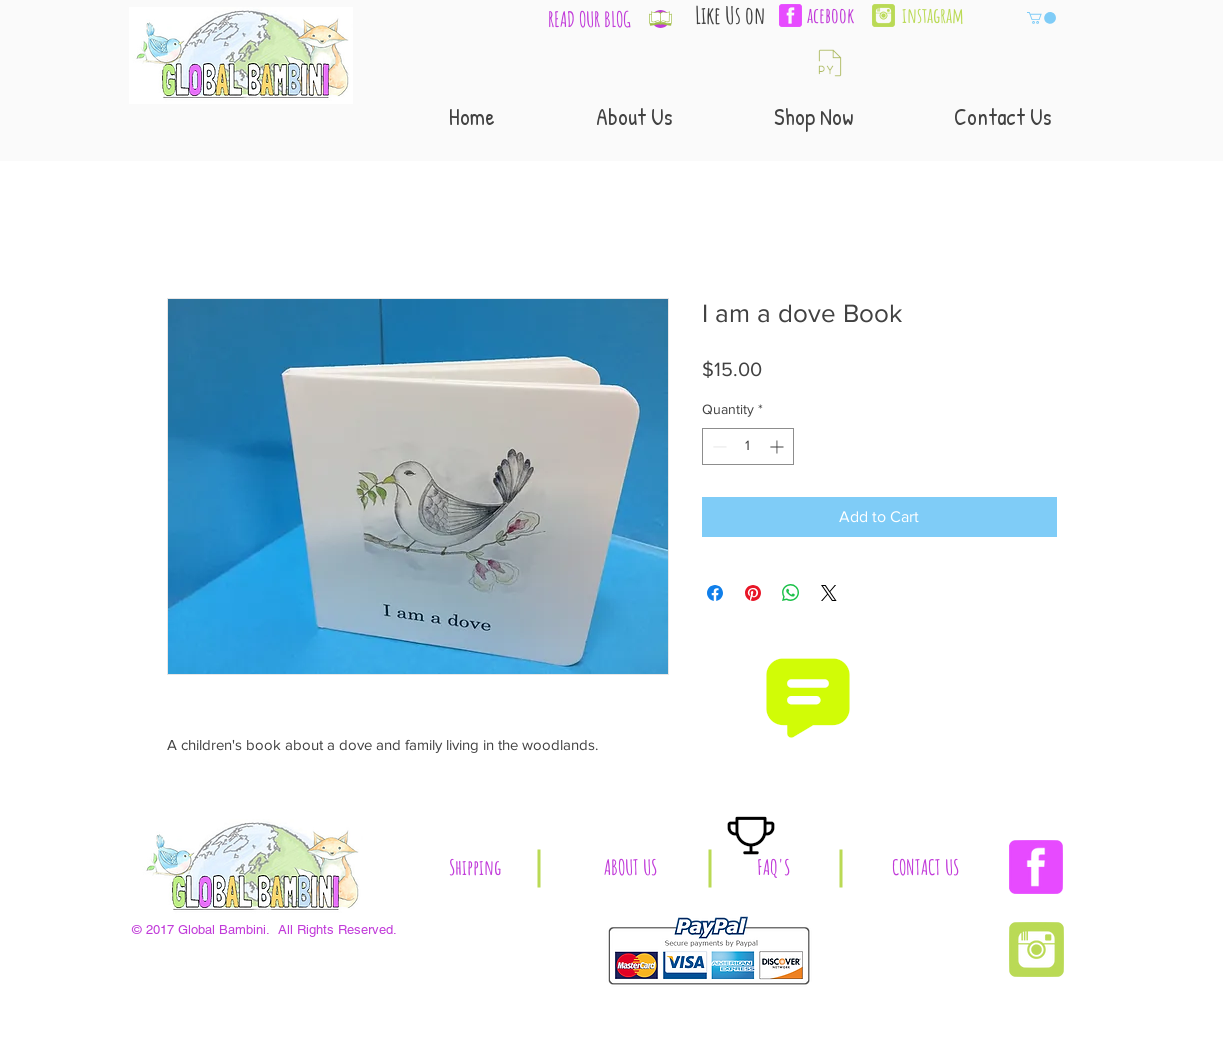  What do you see at coordinates (808, 696) in the screenshot?
I see `open messages or chat` at bounding box center [808, 696].